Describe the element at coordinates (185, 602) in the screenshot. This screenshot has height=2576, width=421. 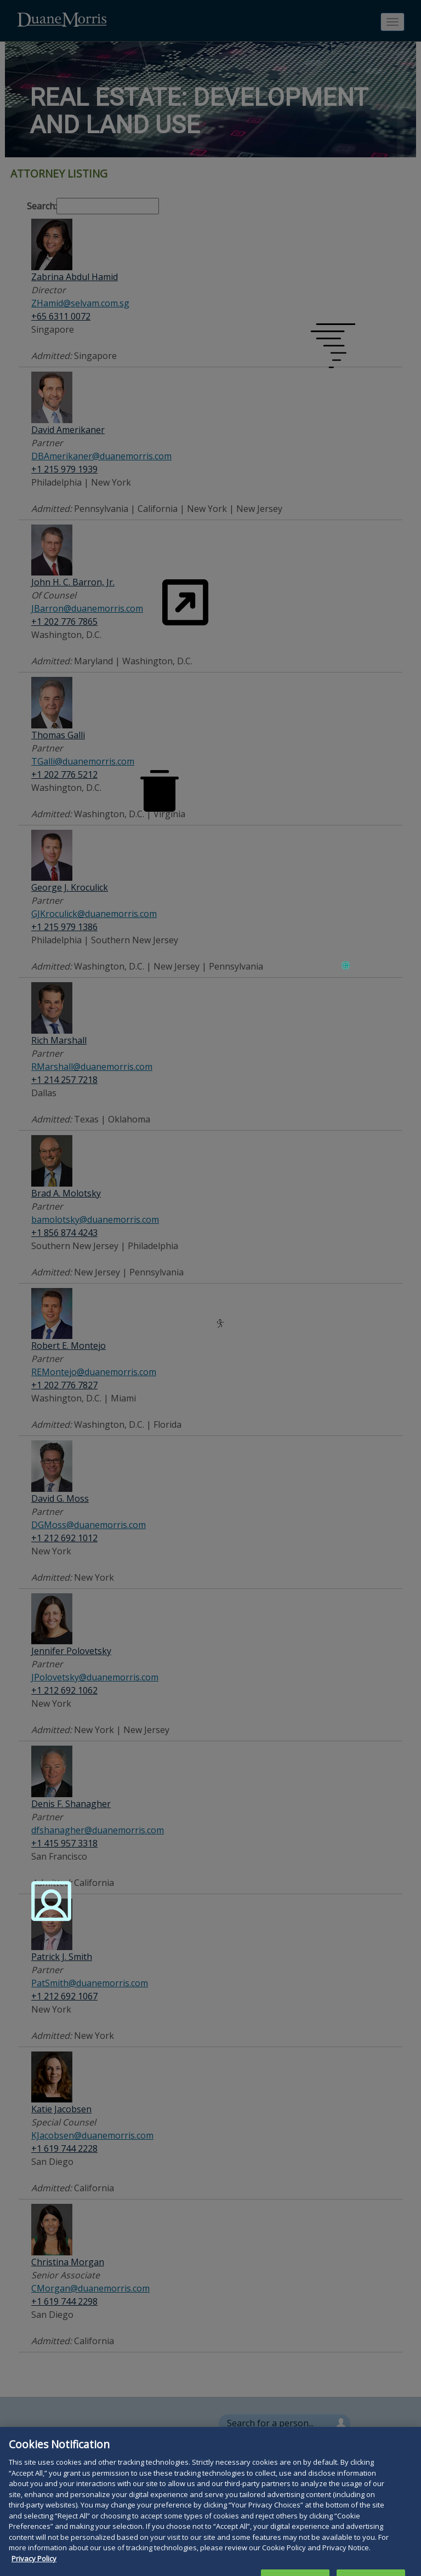
I see `open link in new window` at that location.